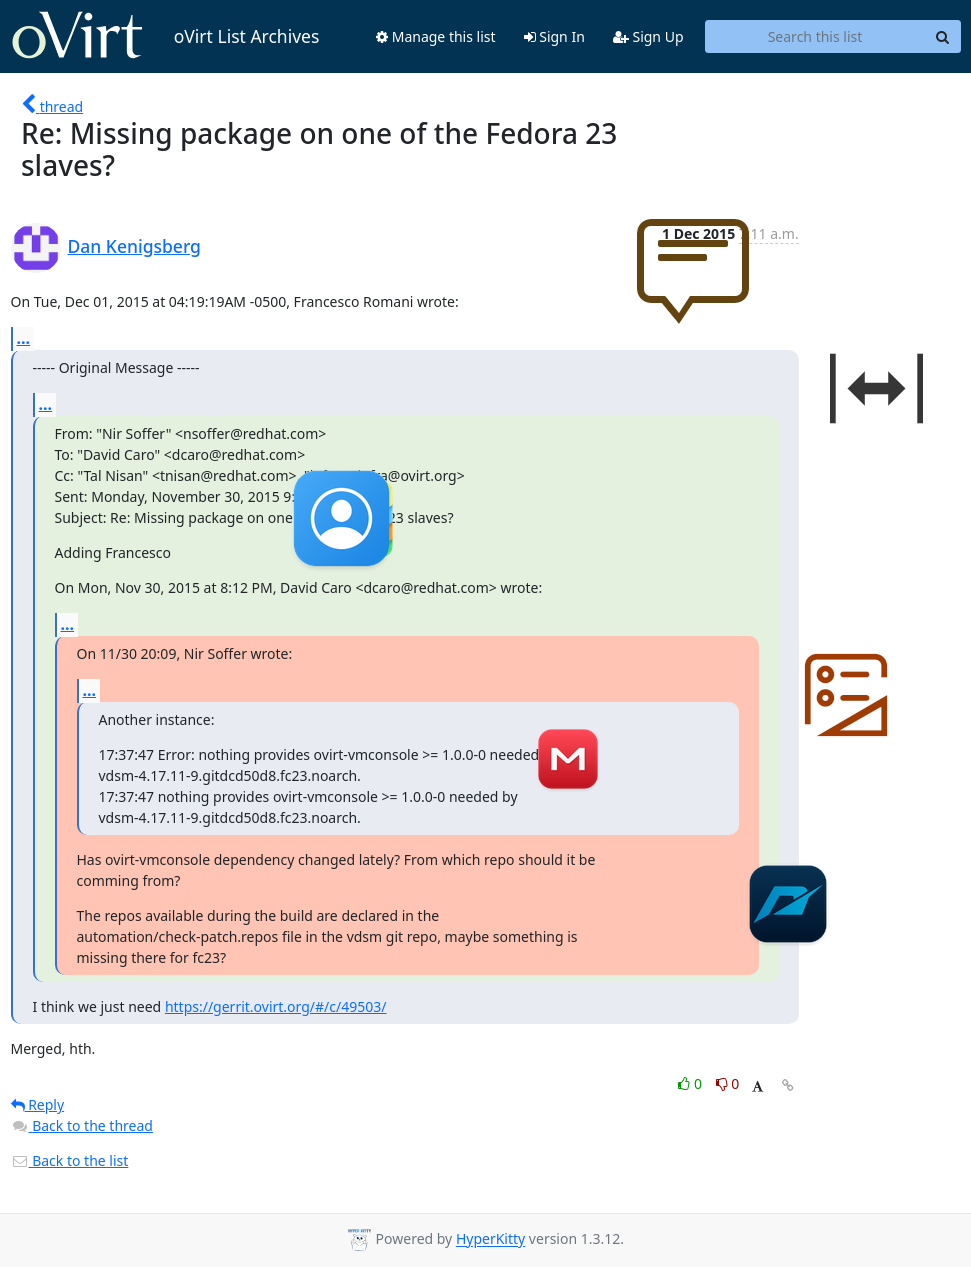 Image resolution: width=971 pixels, height=1267 pixels. I want to click on open the messaging app, so click(693, 268).